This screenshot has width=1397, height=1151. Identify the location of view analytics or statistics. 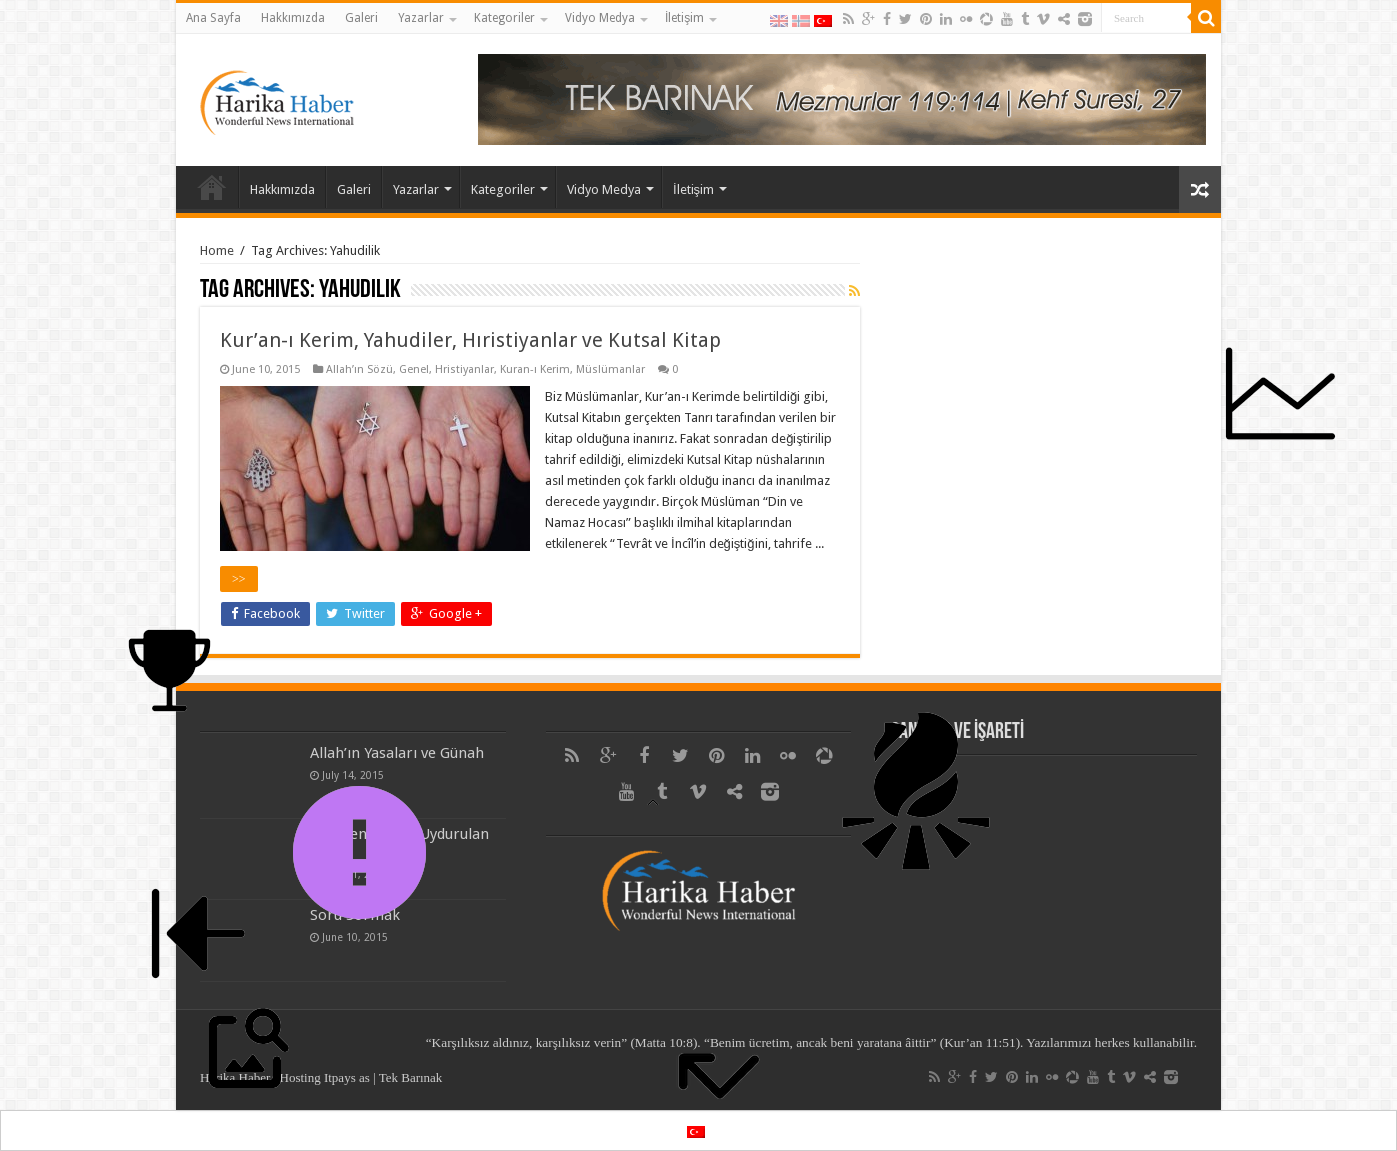
(1280, 393).